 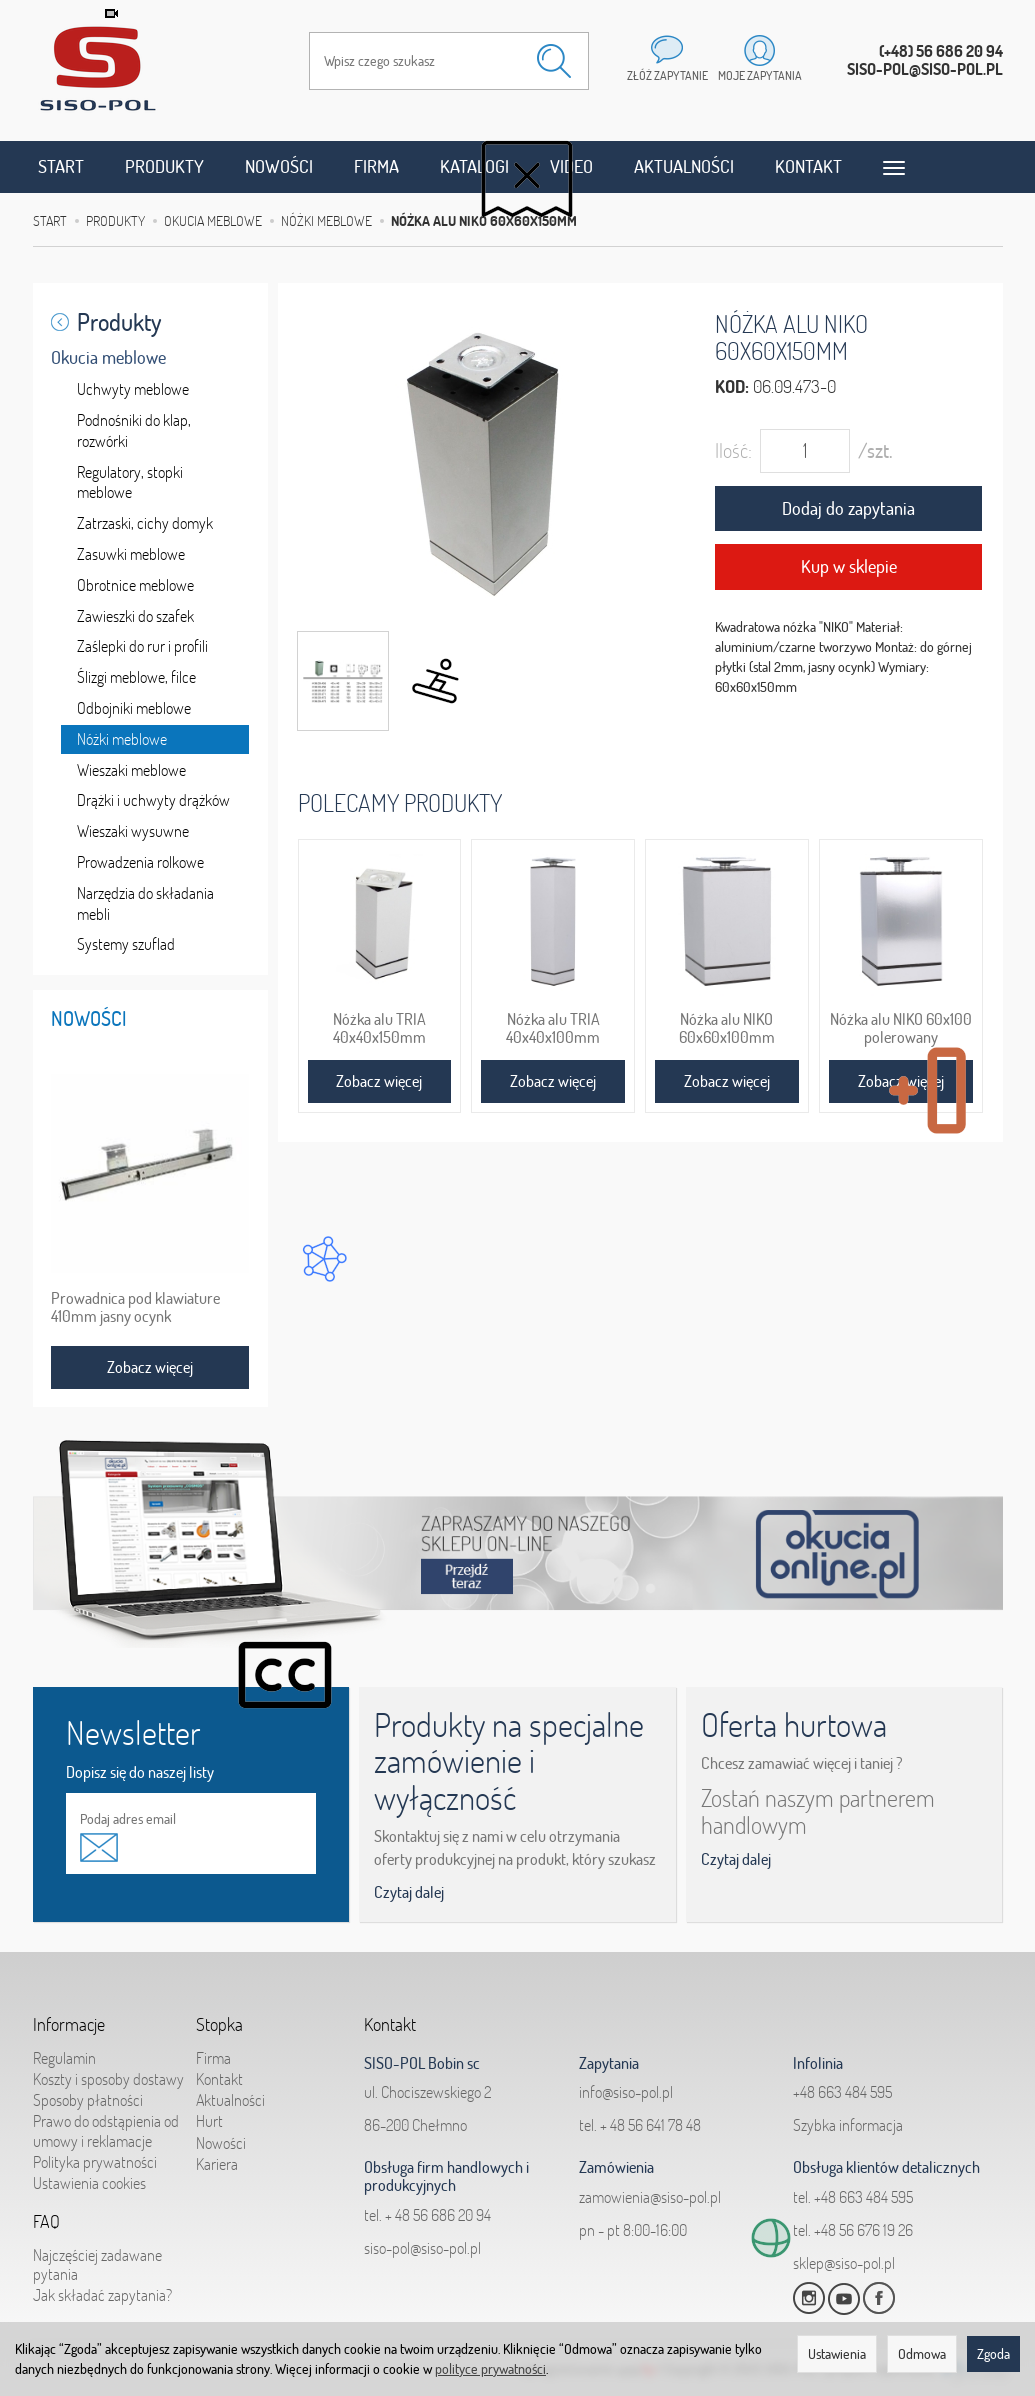 I want to click on insert a new column to the left, so click(x=927, y=1090).